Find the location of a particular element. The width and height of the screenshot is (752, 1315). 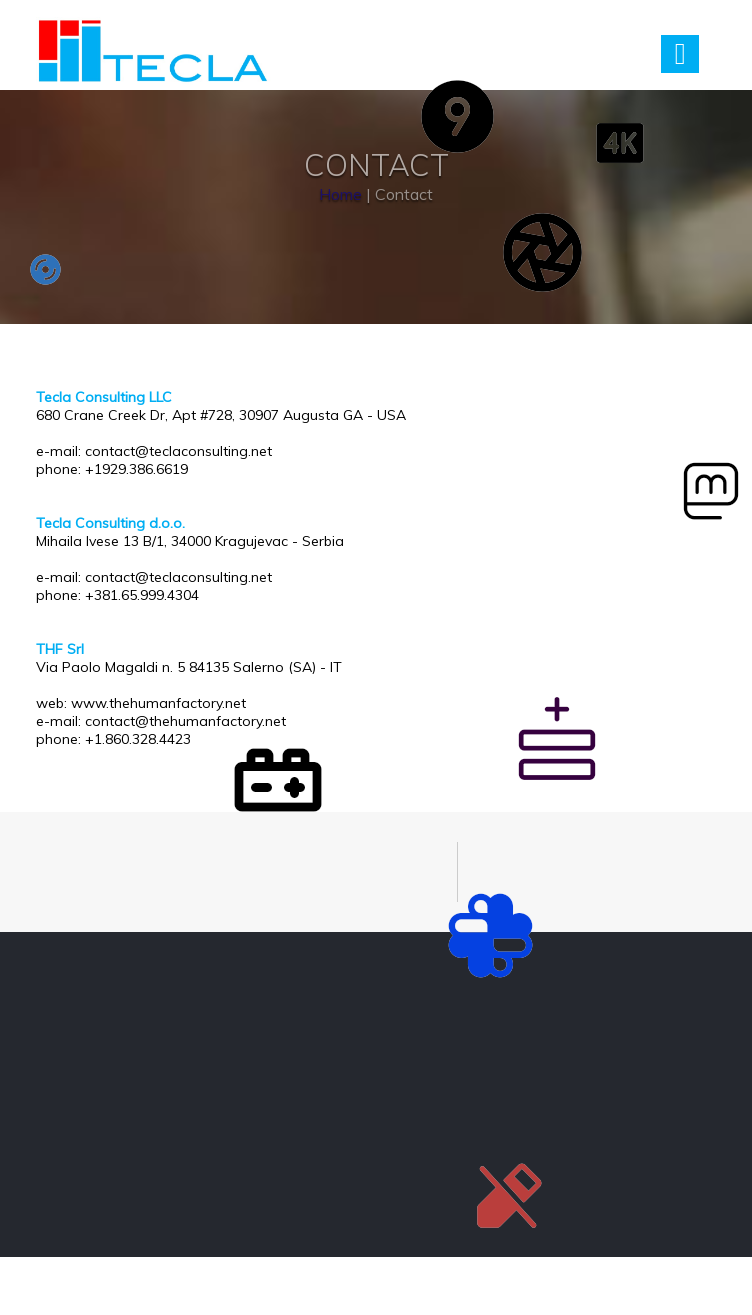

check vehicle battery status is located at coordinates (278, 783).